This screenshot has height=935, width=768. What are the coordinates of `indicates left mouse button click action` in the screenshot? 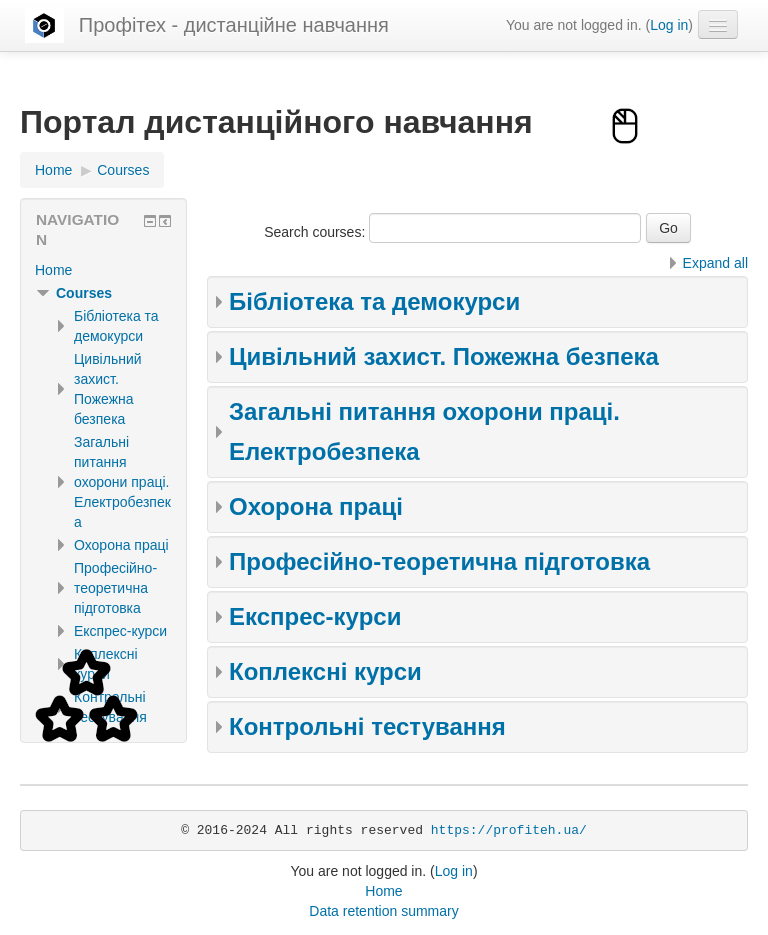 It's located at (625, 126).